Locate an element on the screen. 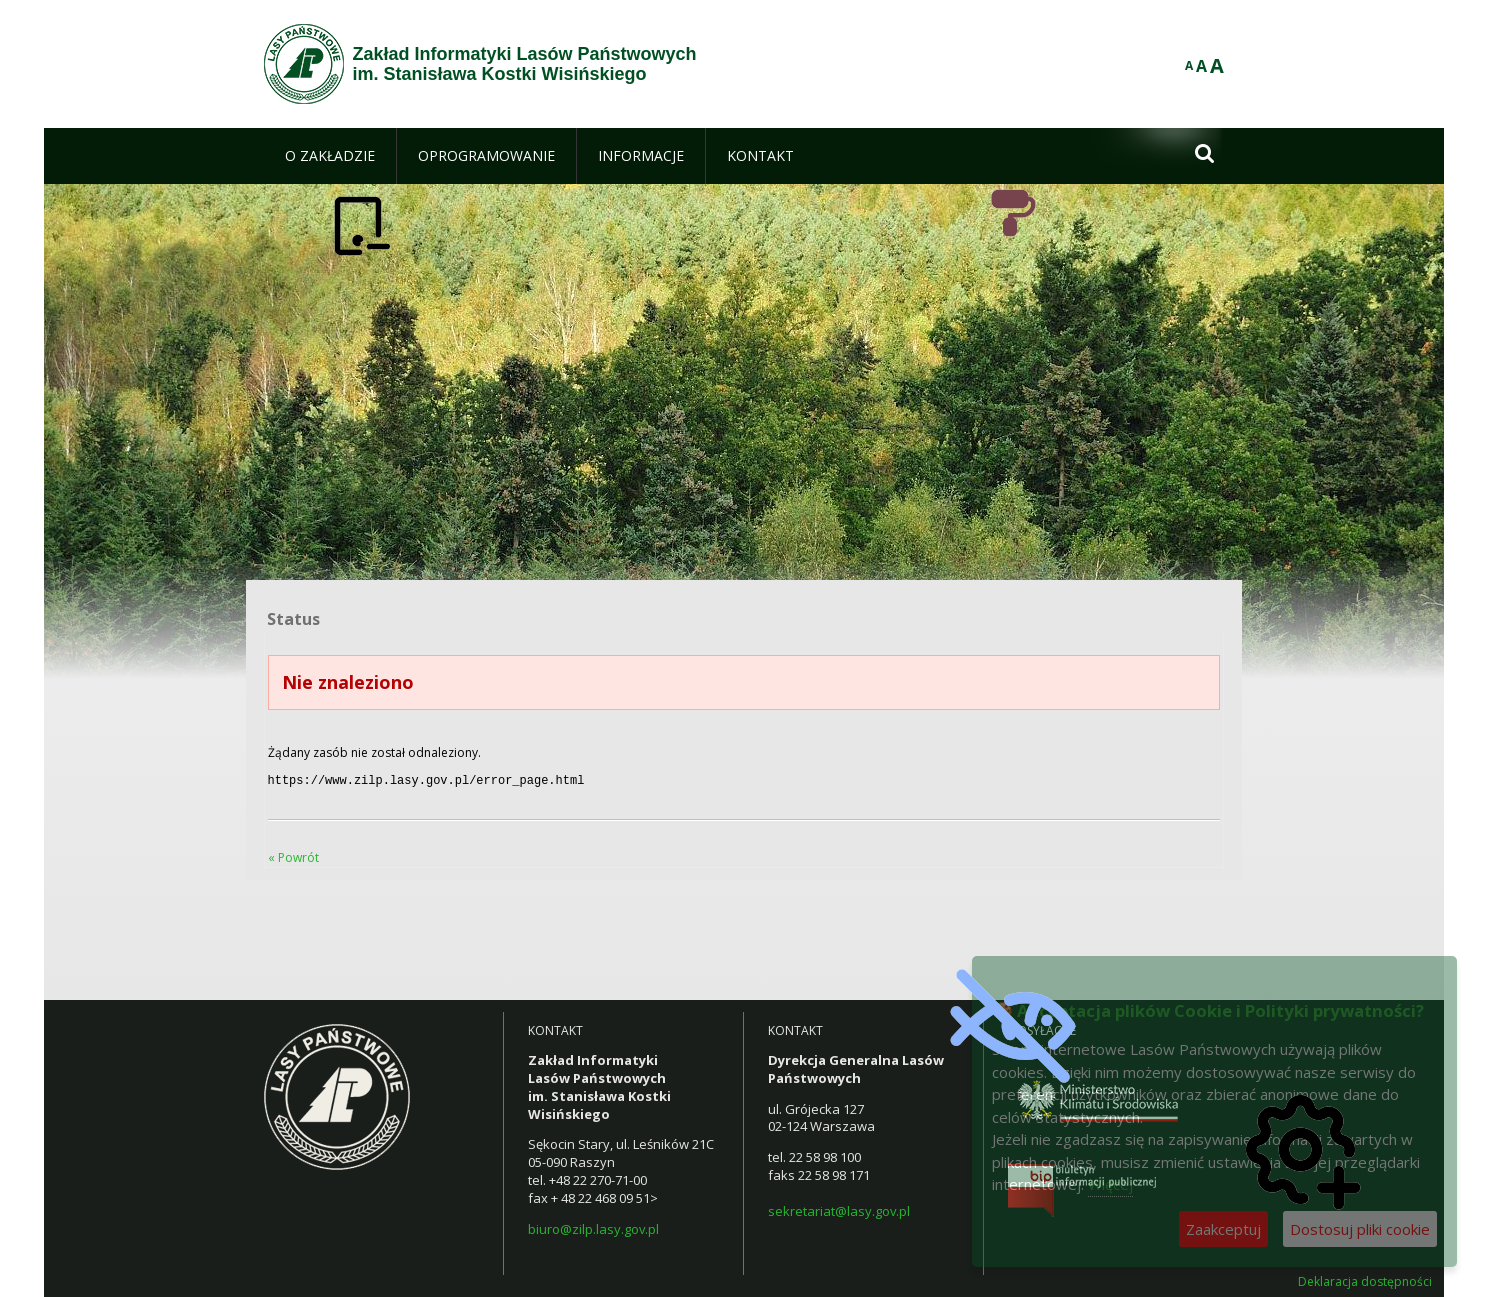  access painting or drawing tools is located at coordinates (1010, 213).